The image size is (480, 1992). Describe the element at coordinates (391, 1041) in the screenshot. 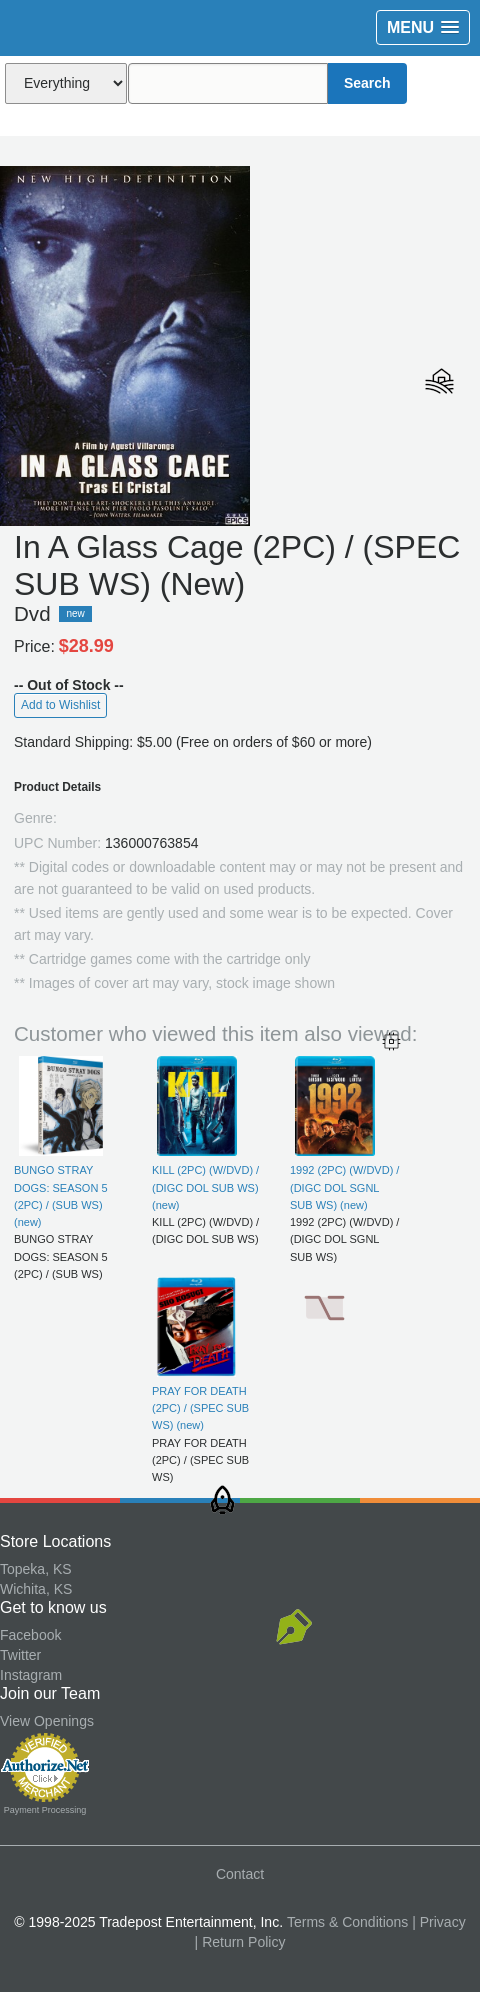

I see `view system processor information` at that location.